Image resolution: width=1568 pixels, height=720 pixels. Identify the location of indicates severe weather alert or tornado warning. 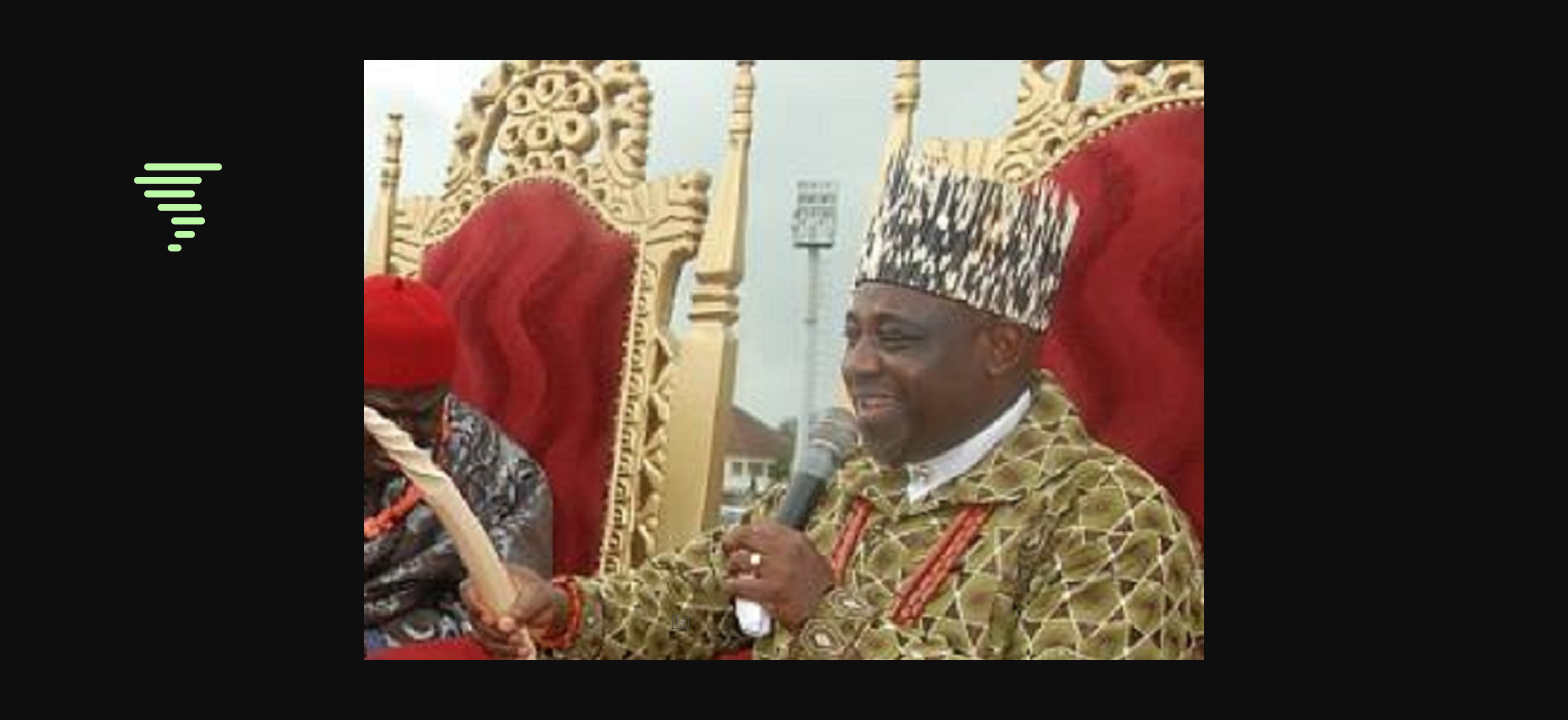
(178, 204).